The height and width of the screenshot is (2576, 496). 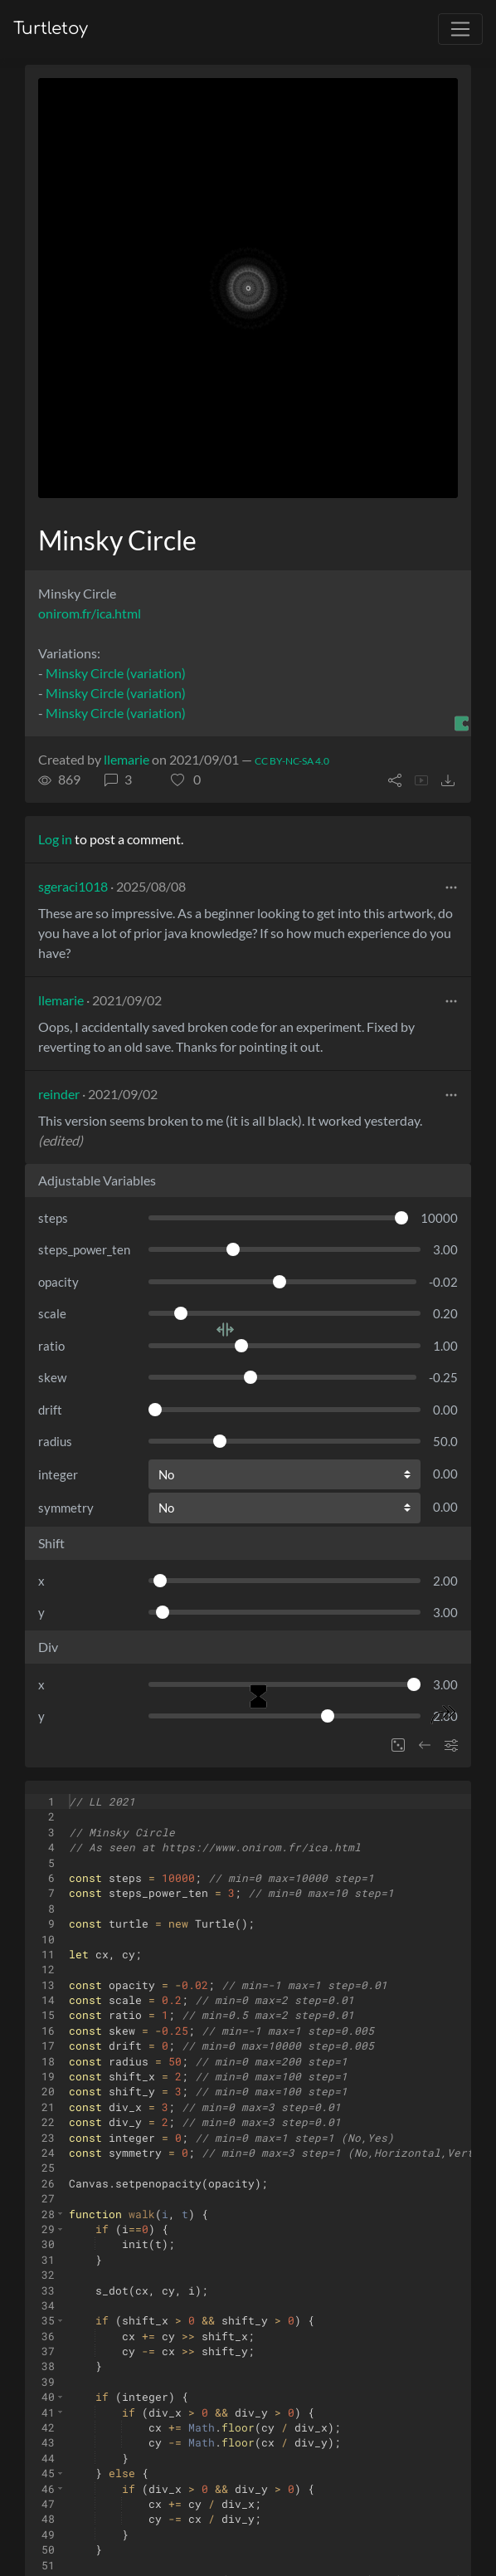 What do you see at coordinates (461, 723) in the screenshot?
I see `open Coda app` at bounding box center [461, 723].